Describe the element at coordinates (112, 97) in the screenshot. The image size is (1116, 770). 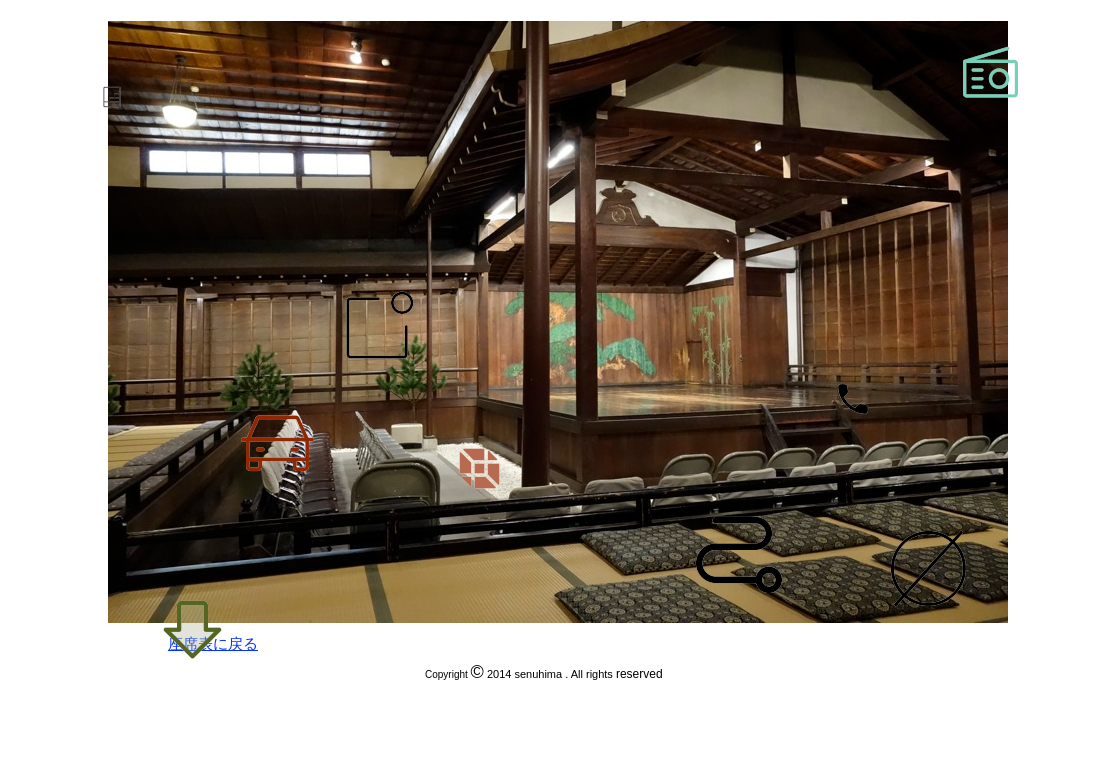
I see `access stairway or floor navigation` at that location.